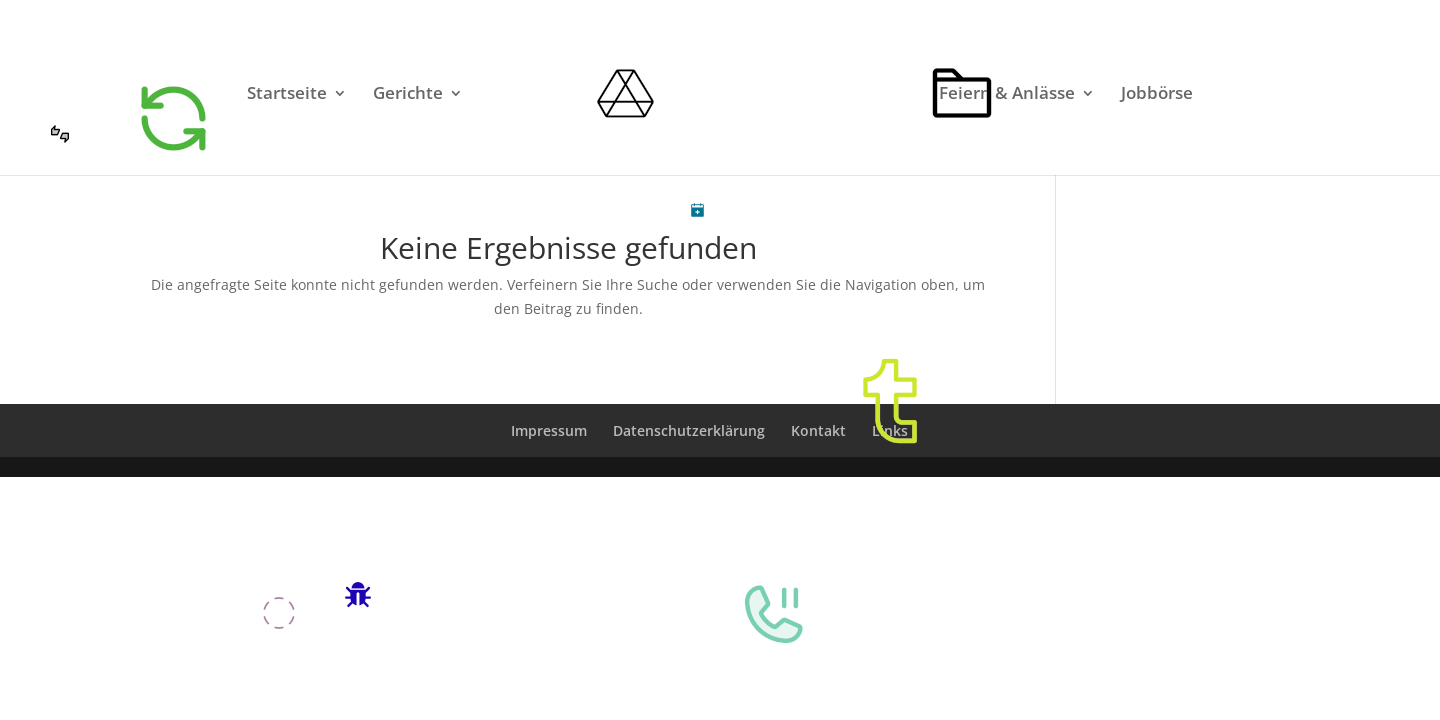  Describe the element at coordinates (60, 134) in the screenshot. I see `rate or provide feedback` at that location.